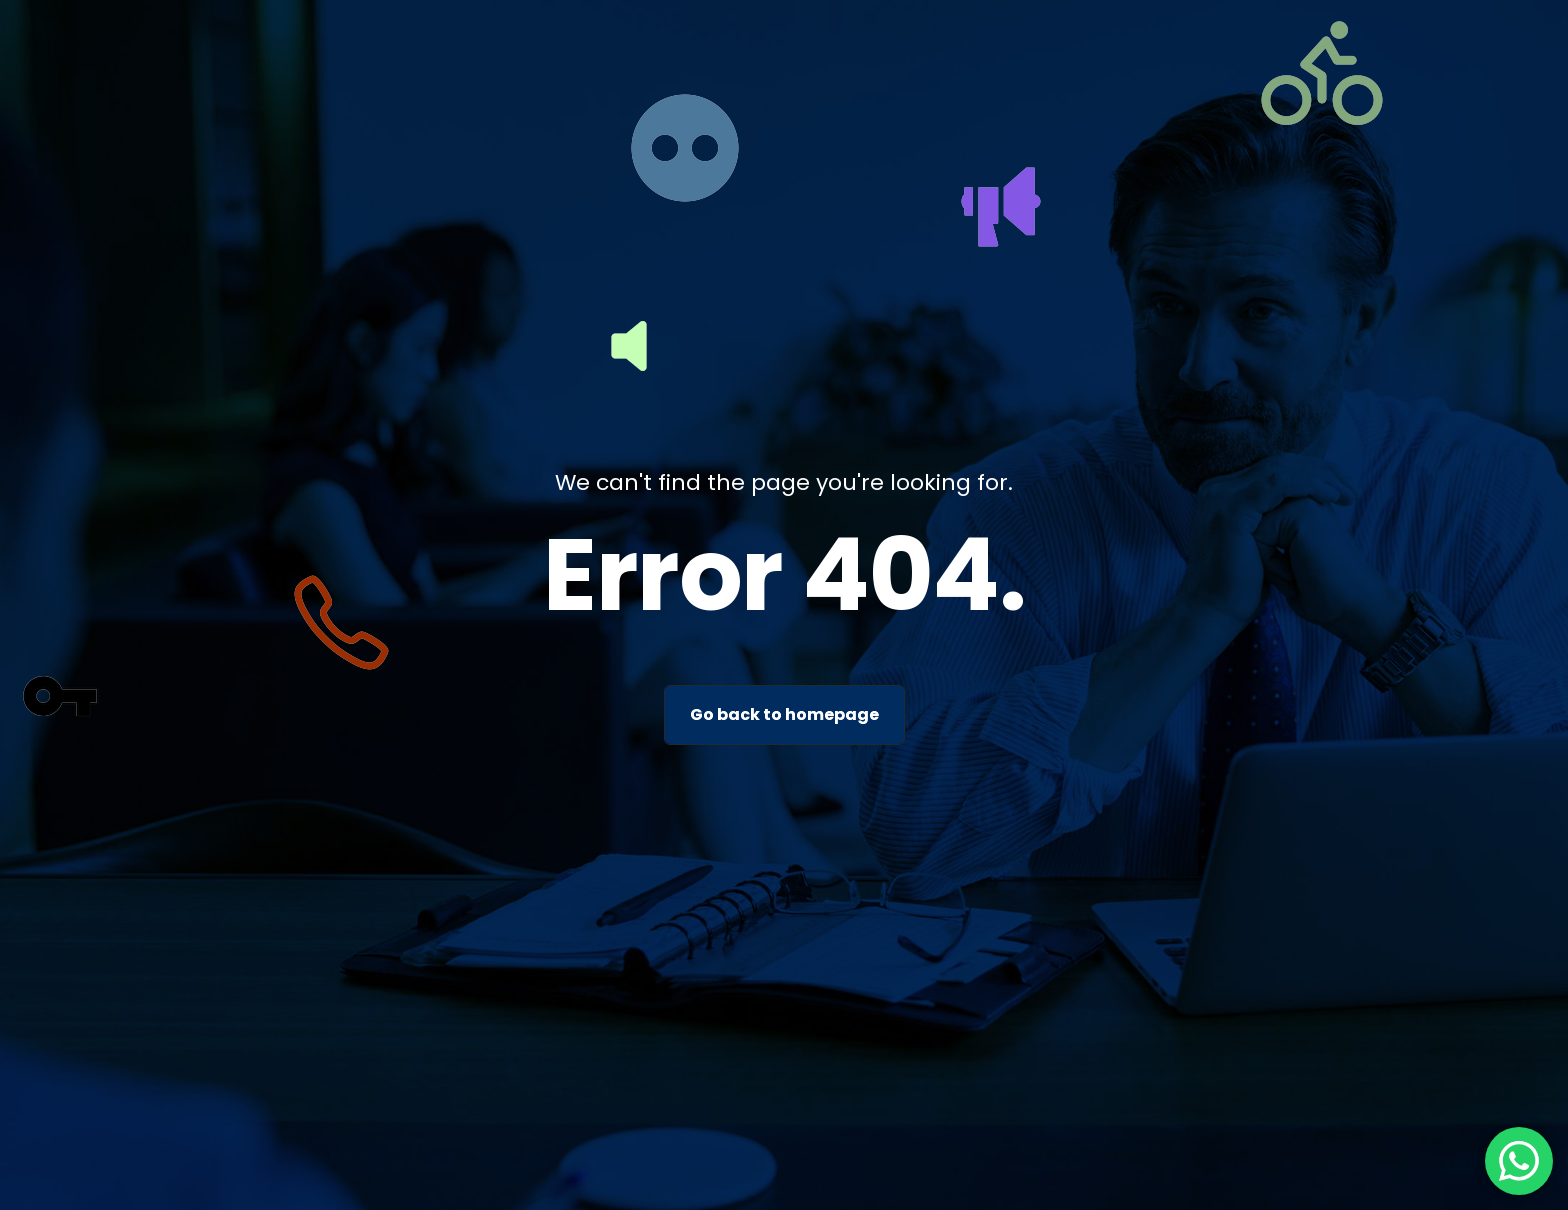 The height and width of the screenshot is (1210, 1568). Describe the element at coordinates (1001, 207) in the screenshot. I see `make an announcement or broadcast` at that location.